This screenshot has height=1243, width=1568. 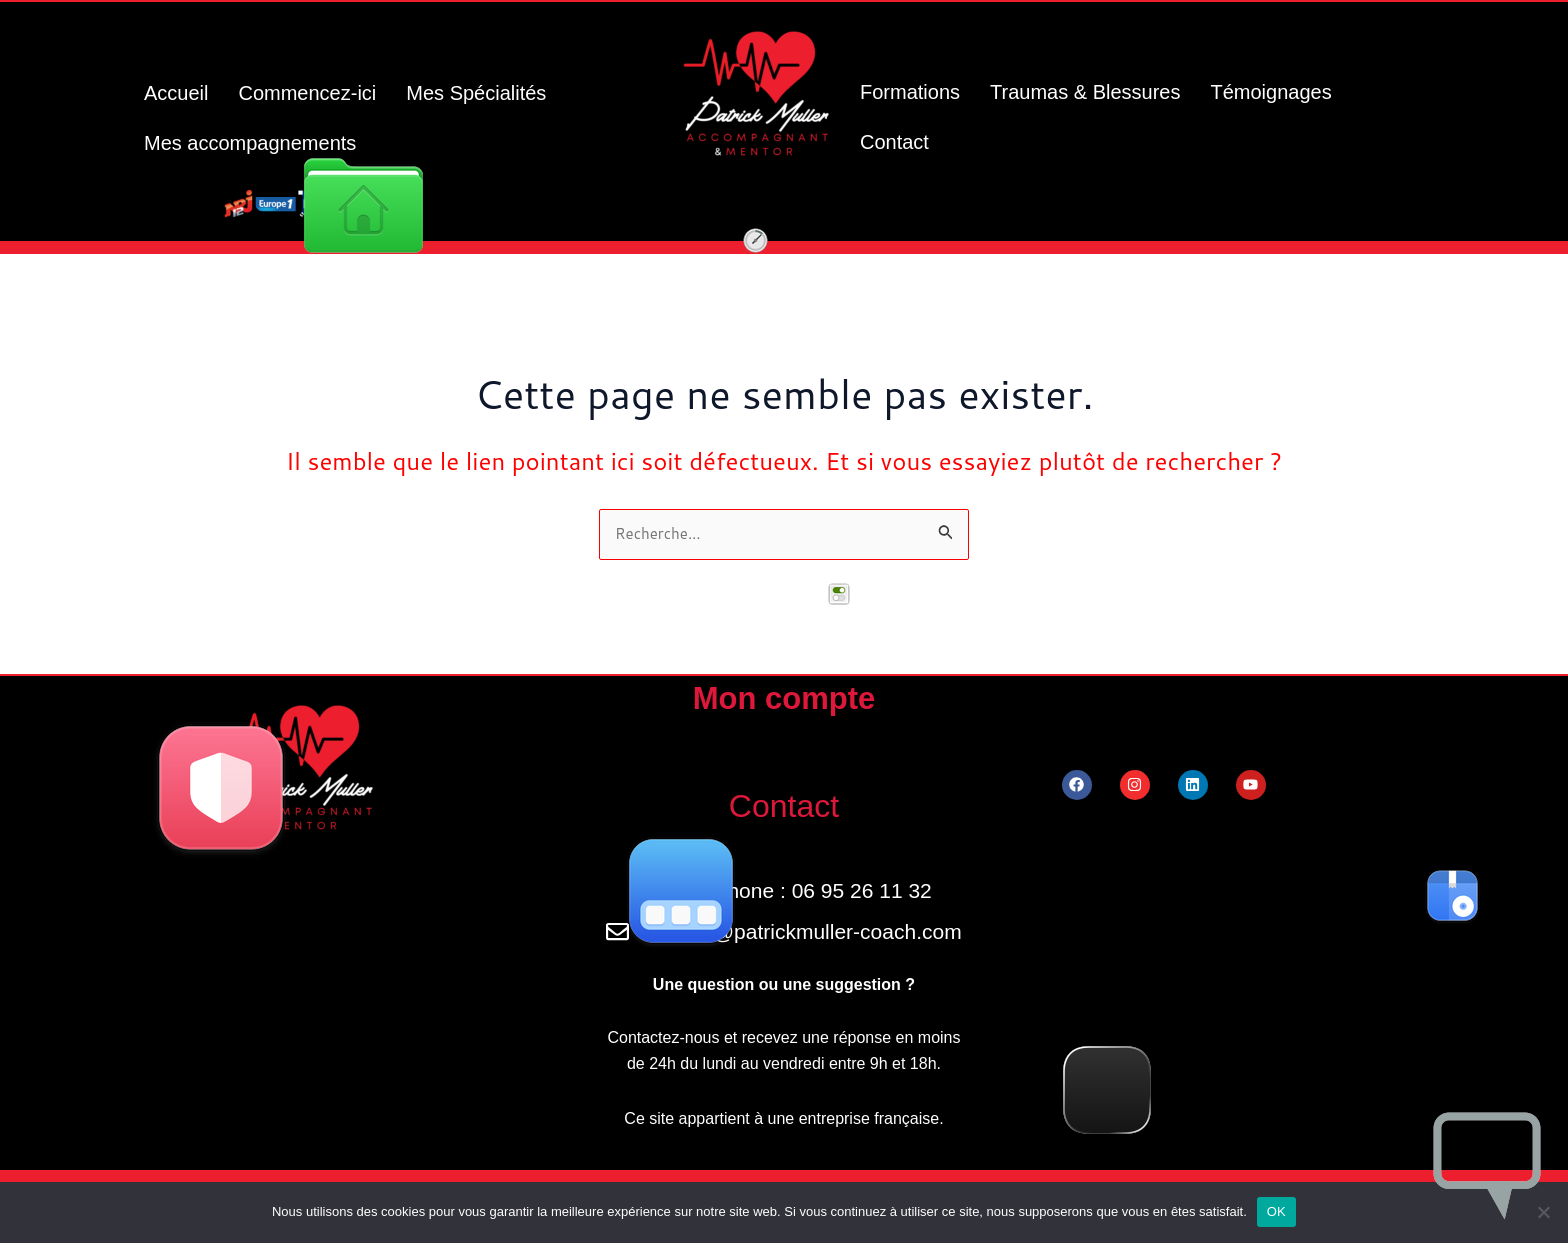 I want to click on access input source or keyboard layout settings, so click(x=1452, y=896).